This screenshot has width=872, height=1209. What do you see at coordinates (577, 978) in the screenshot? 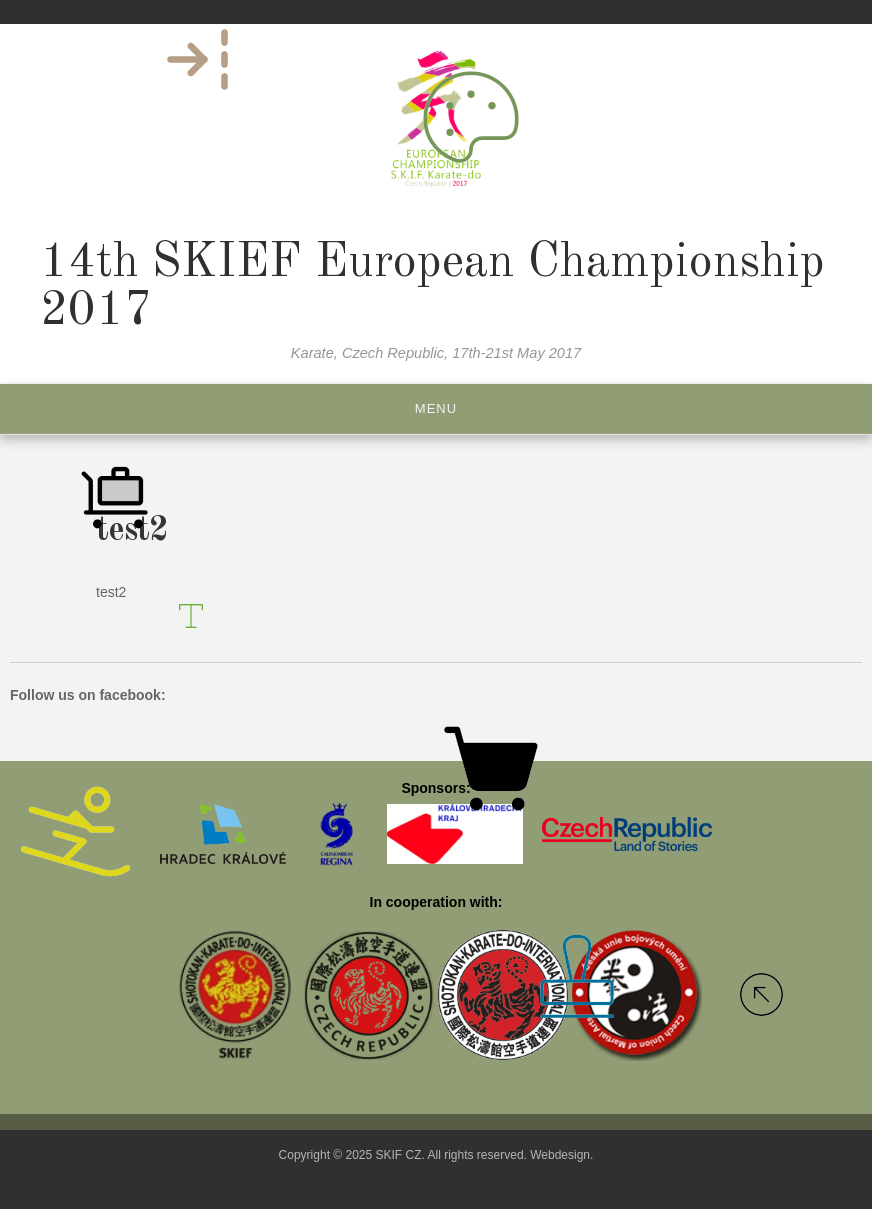
I see `apply a stamp or seal to a document` at bounding box center [577, 978].